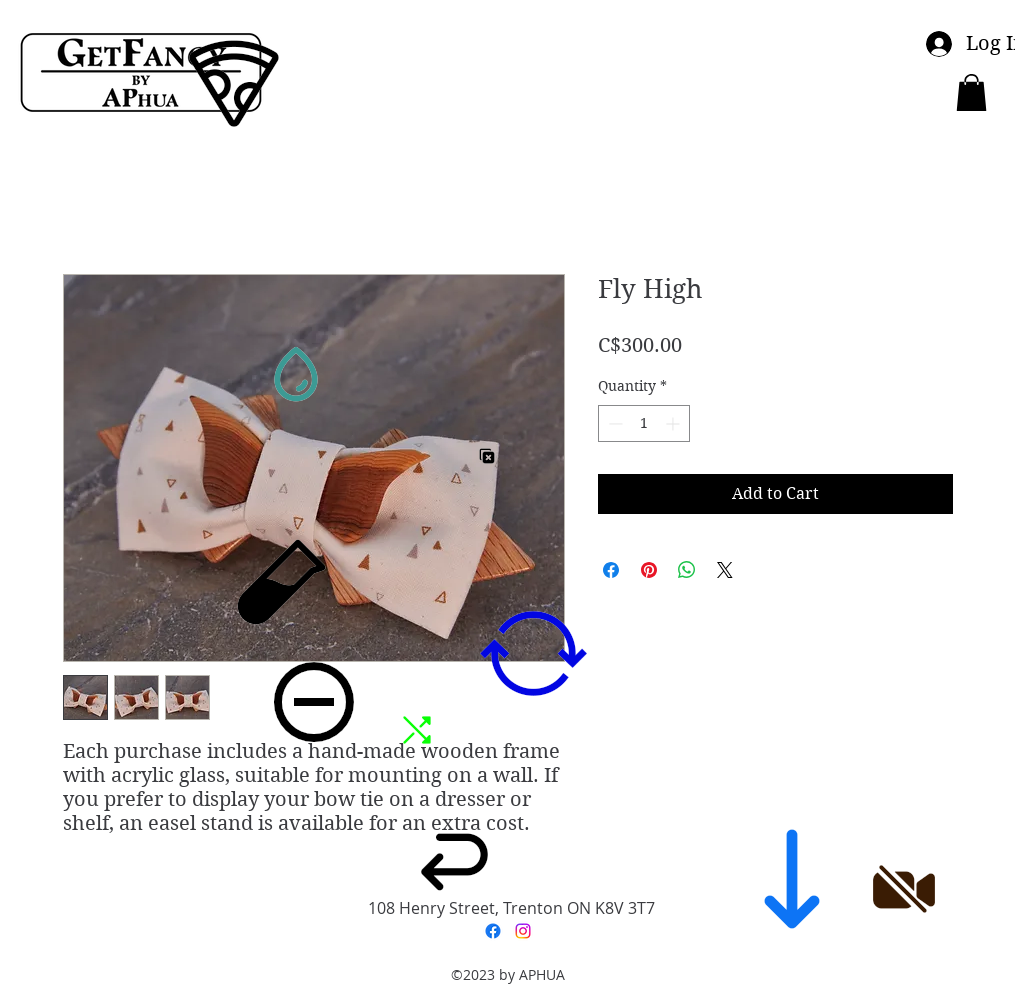 The image size is (1015, 985). Describe the element at coordinates (417, 730) in the screenshot. I see `shuffle or randomize playback order` at that location.